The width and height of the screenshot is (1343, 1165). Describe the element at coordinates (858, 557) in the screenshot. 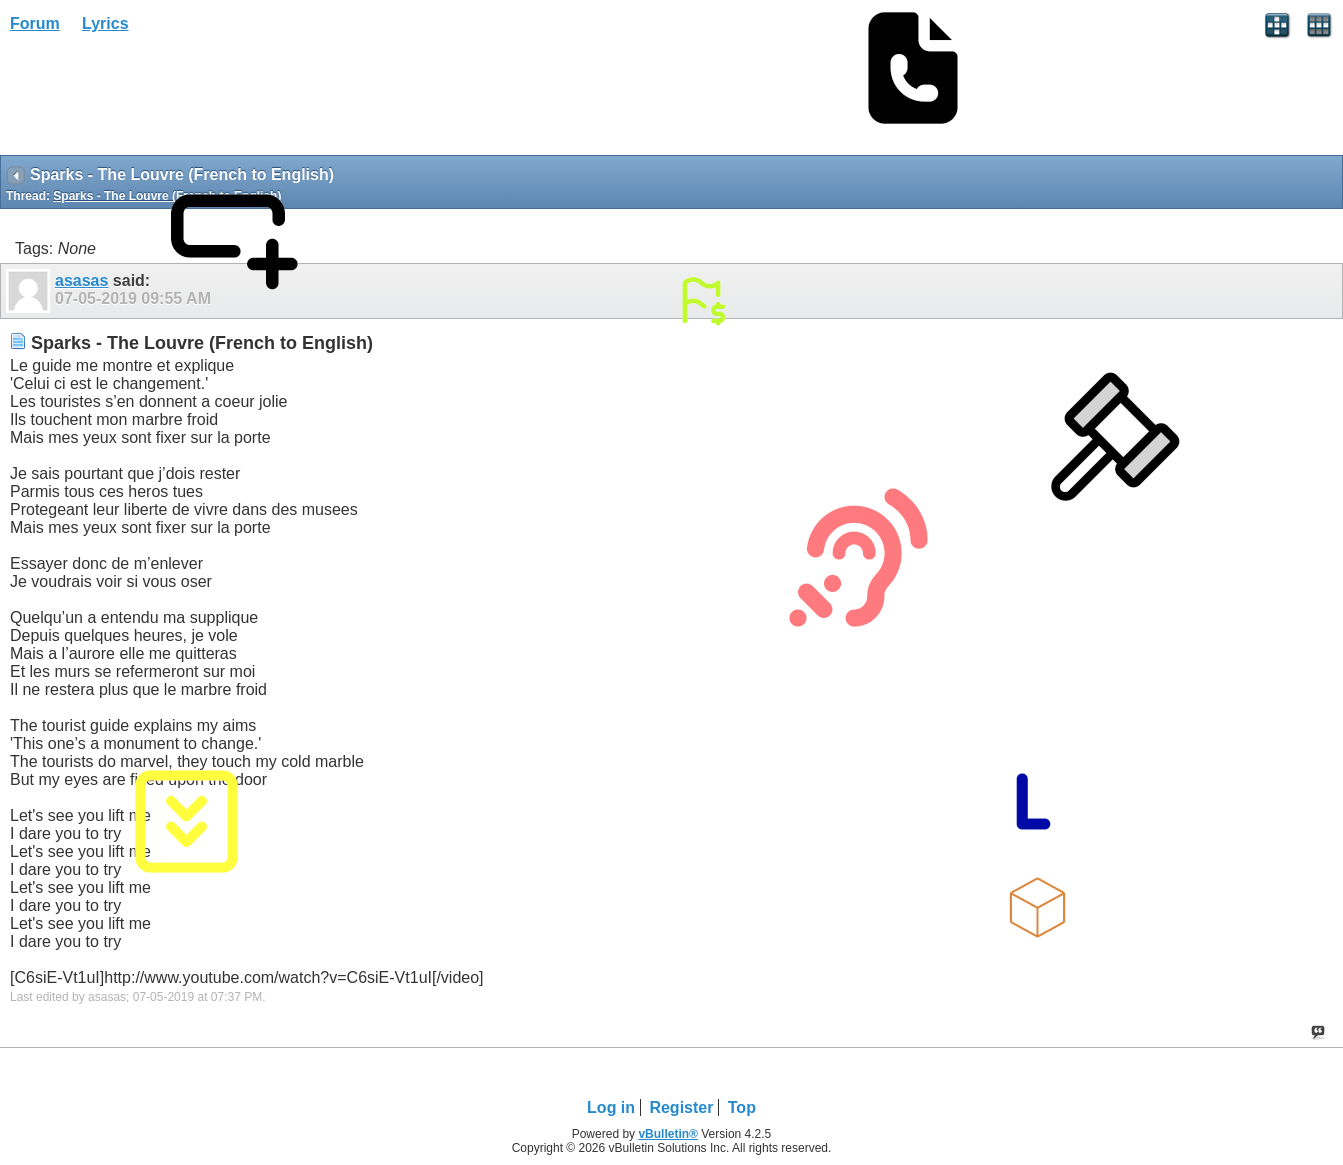

I see `indicates assistive listening systems available` at that location.